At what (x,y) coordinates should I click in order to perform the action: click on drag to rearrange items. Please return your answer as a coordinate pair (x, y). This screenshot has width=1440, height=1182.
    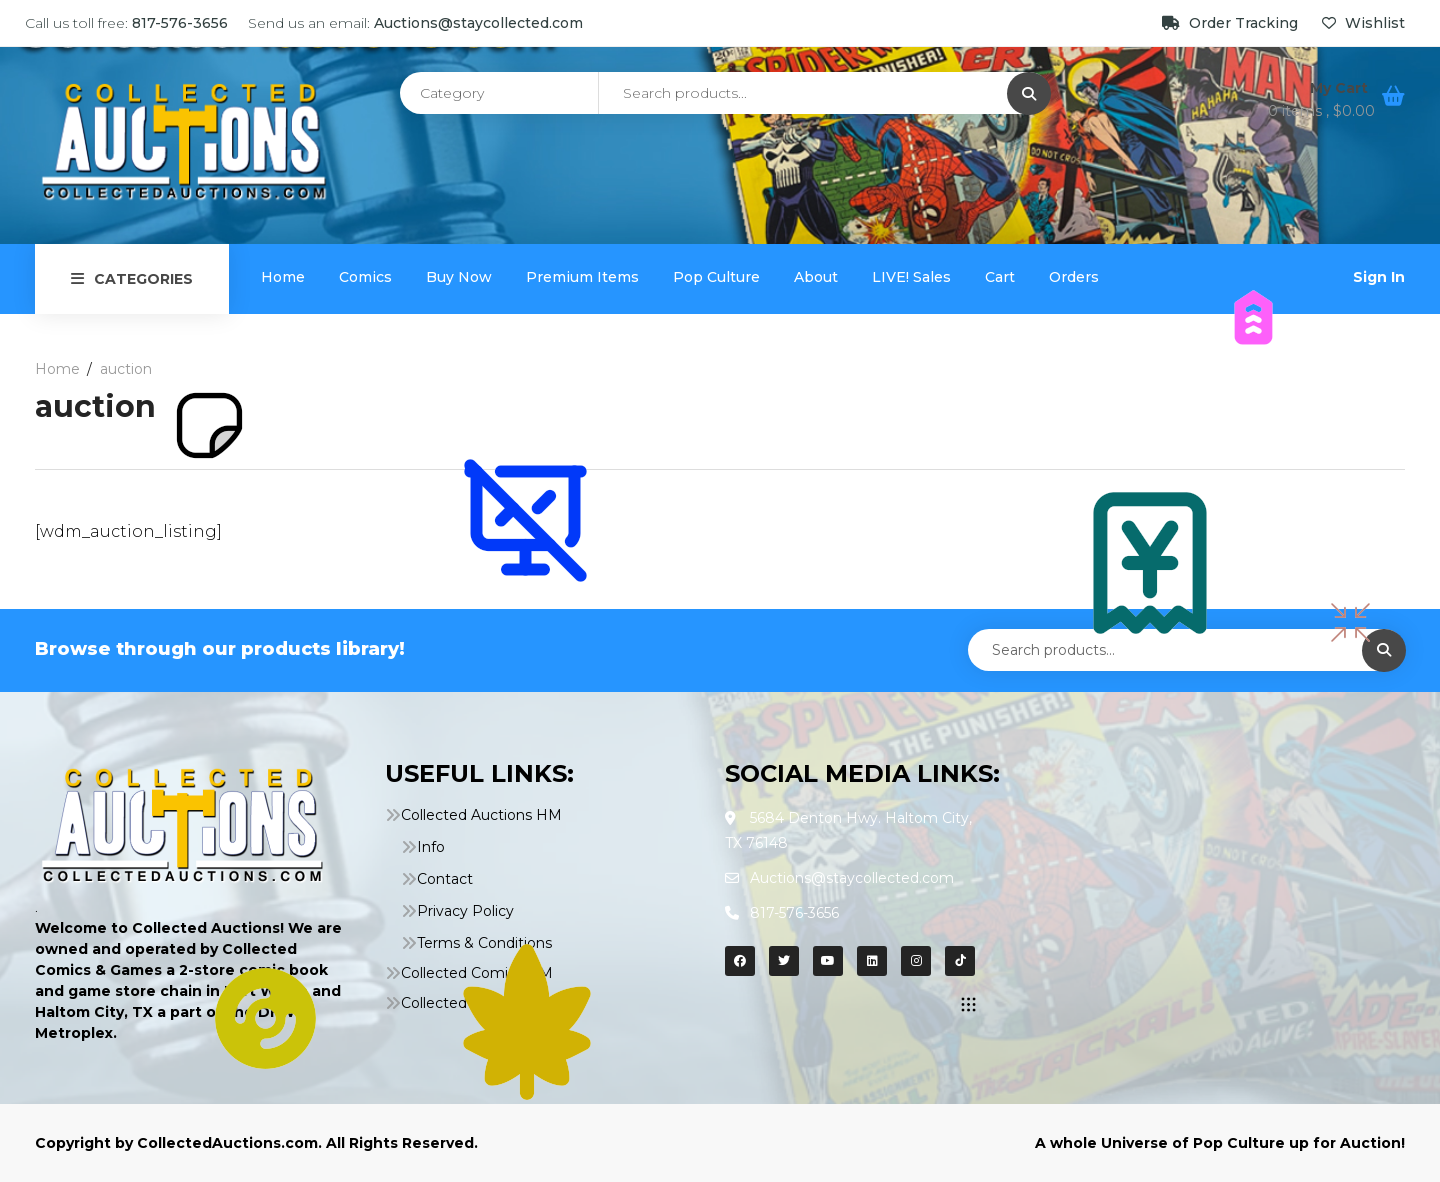
    Looking at the image, I should click on (968, 1004).